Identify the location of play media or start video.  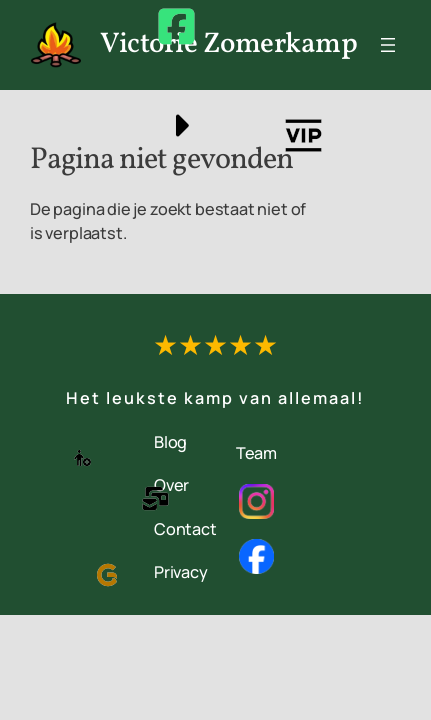
(181, 125).